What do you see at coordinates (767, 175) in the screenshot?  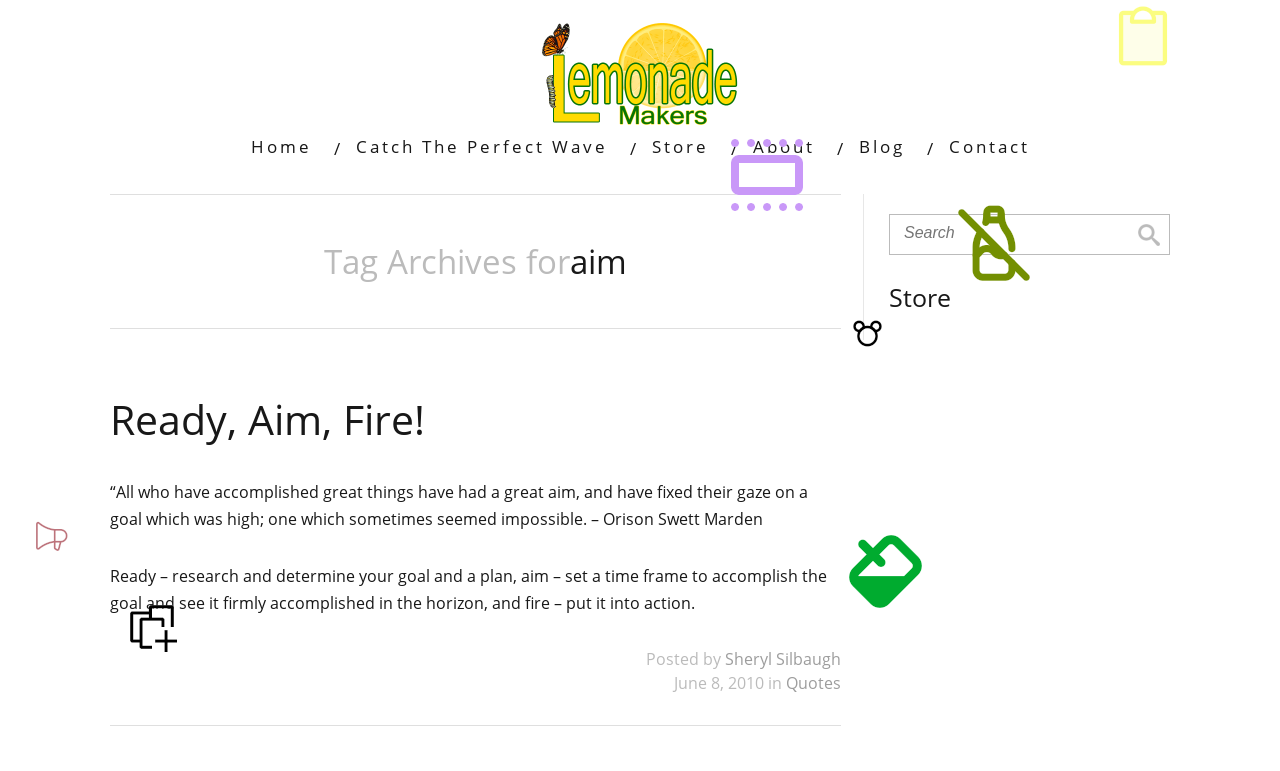 I see `insert a content section or block` at bounding box center [767, 175].